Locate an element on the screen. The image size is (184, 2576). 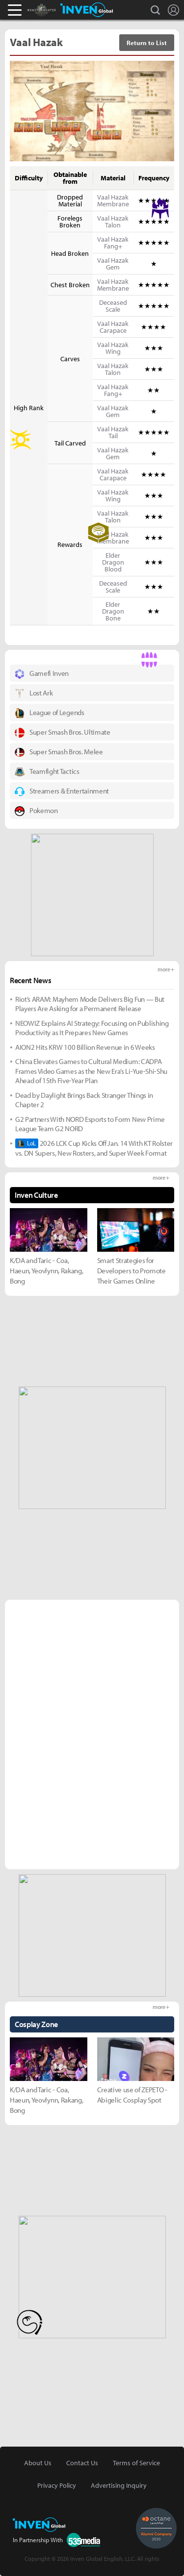
view dental health or teeth information is located at coordinates (149, 660).